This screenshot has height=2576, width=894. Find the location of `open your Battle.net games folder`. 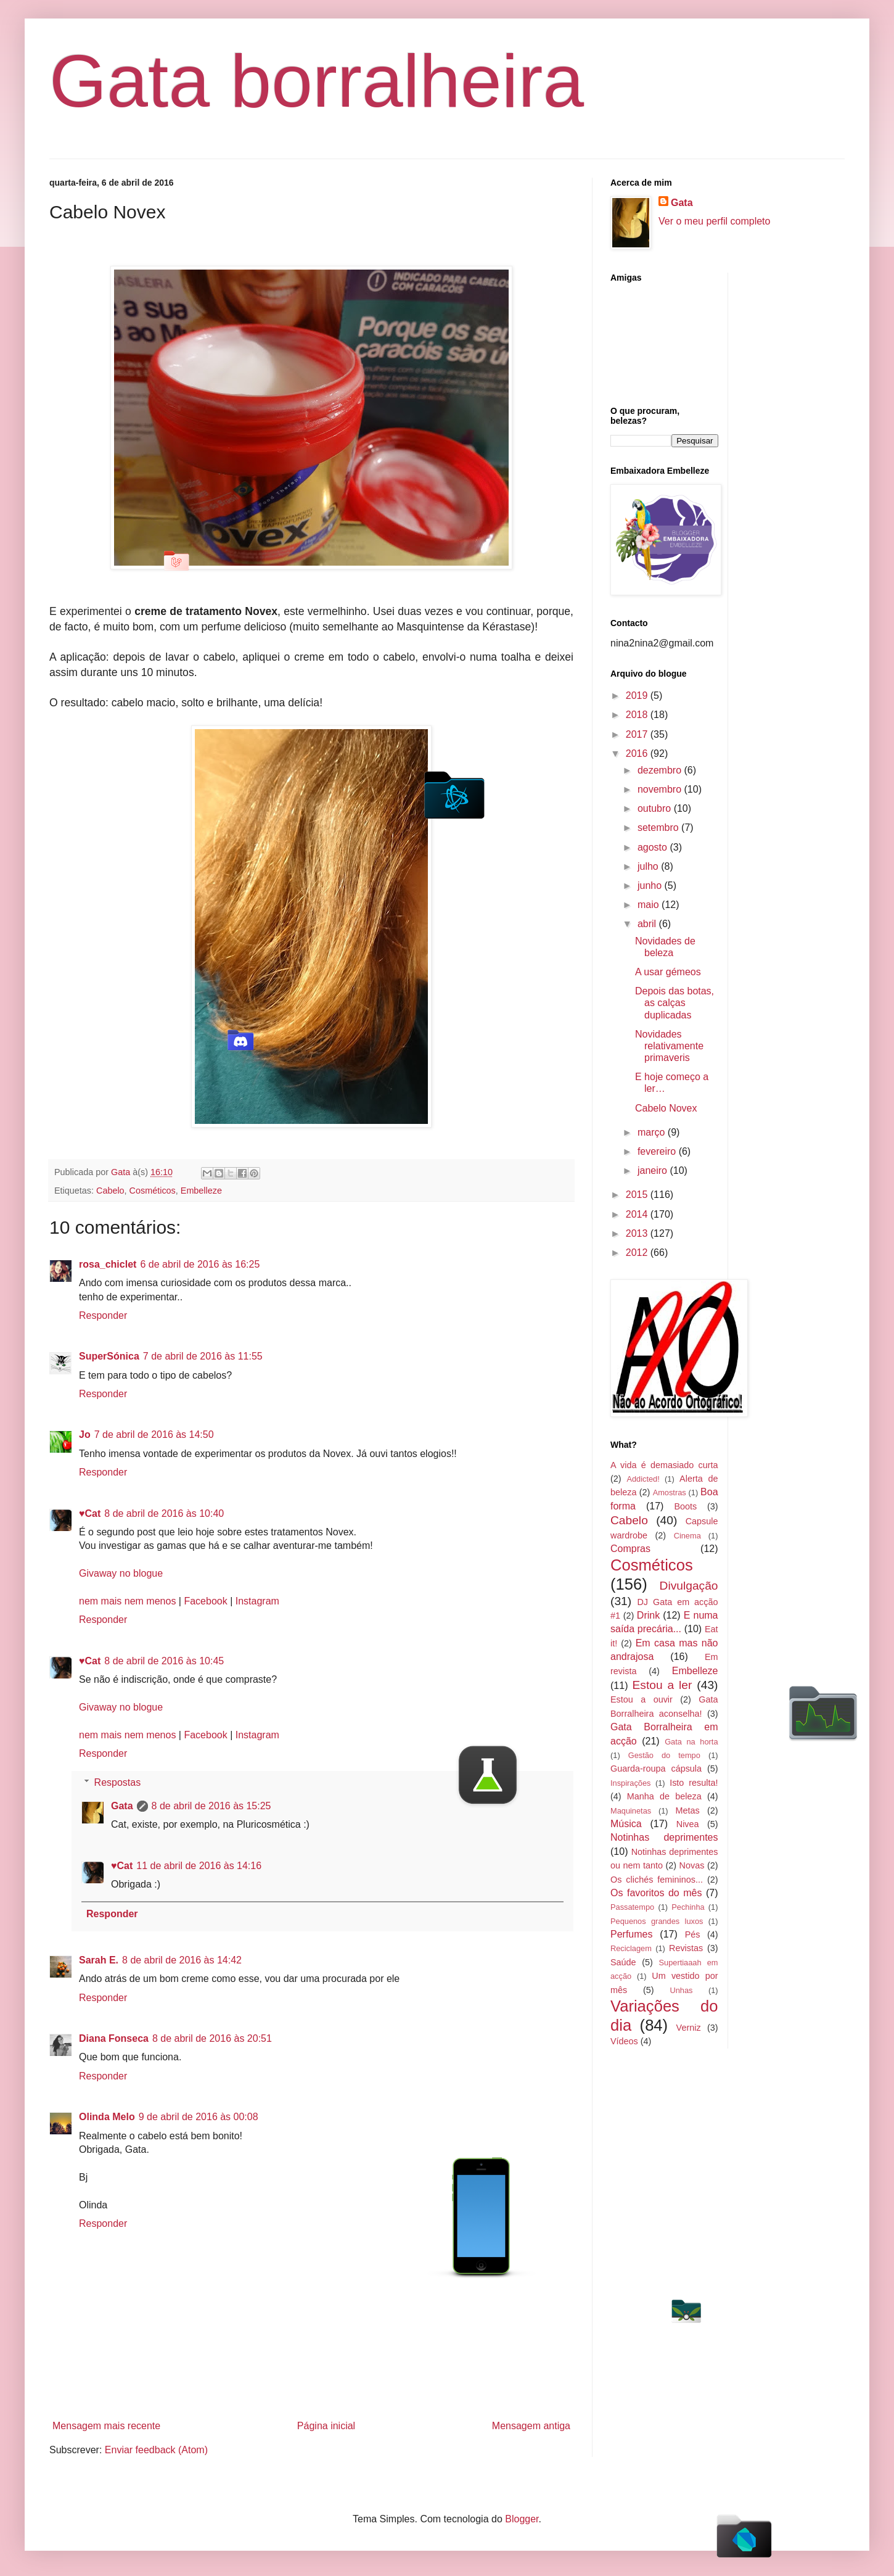

open your Battle.net games folder is located at coordinates (454, 796).